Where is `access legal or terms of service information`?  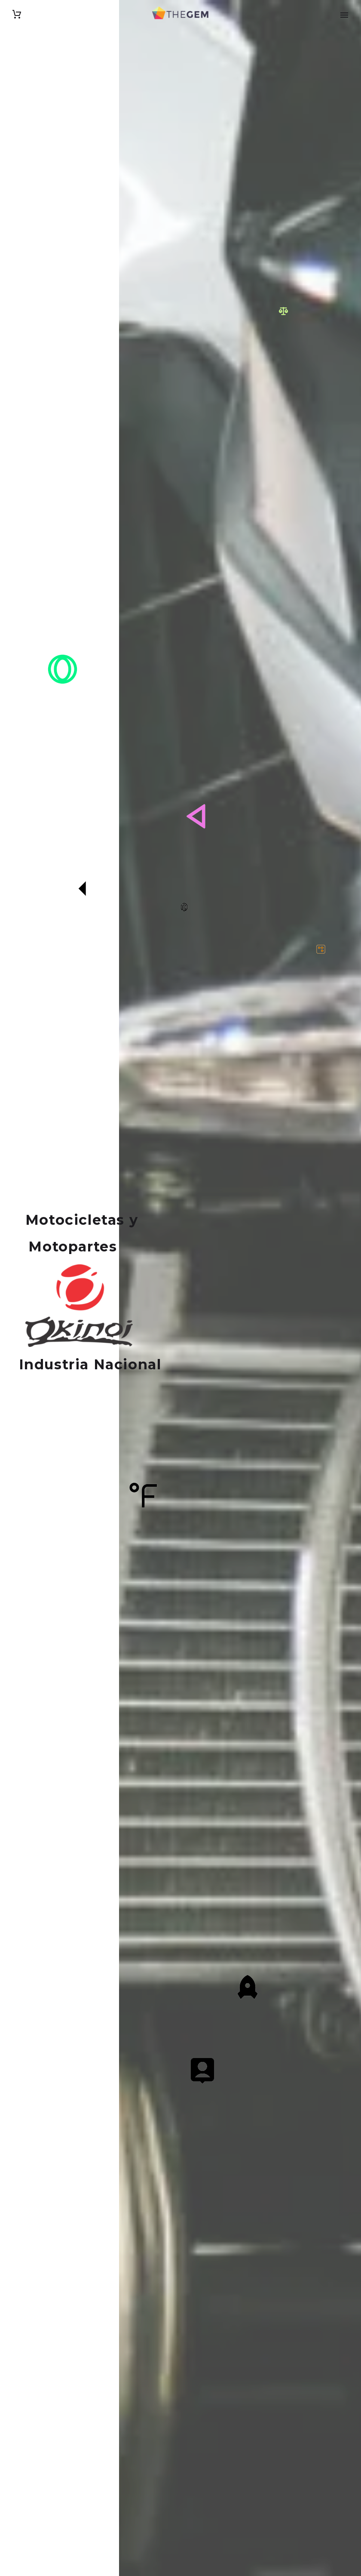 access legal or terms of service information is located at coordinates (283, 311).